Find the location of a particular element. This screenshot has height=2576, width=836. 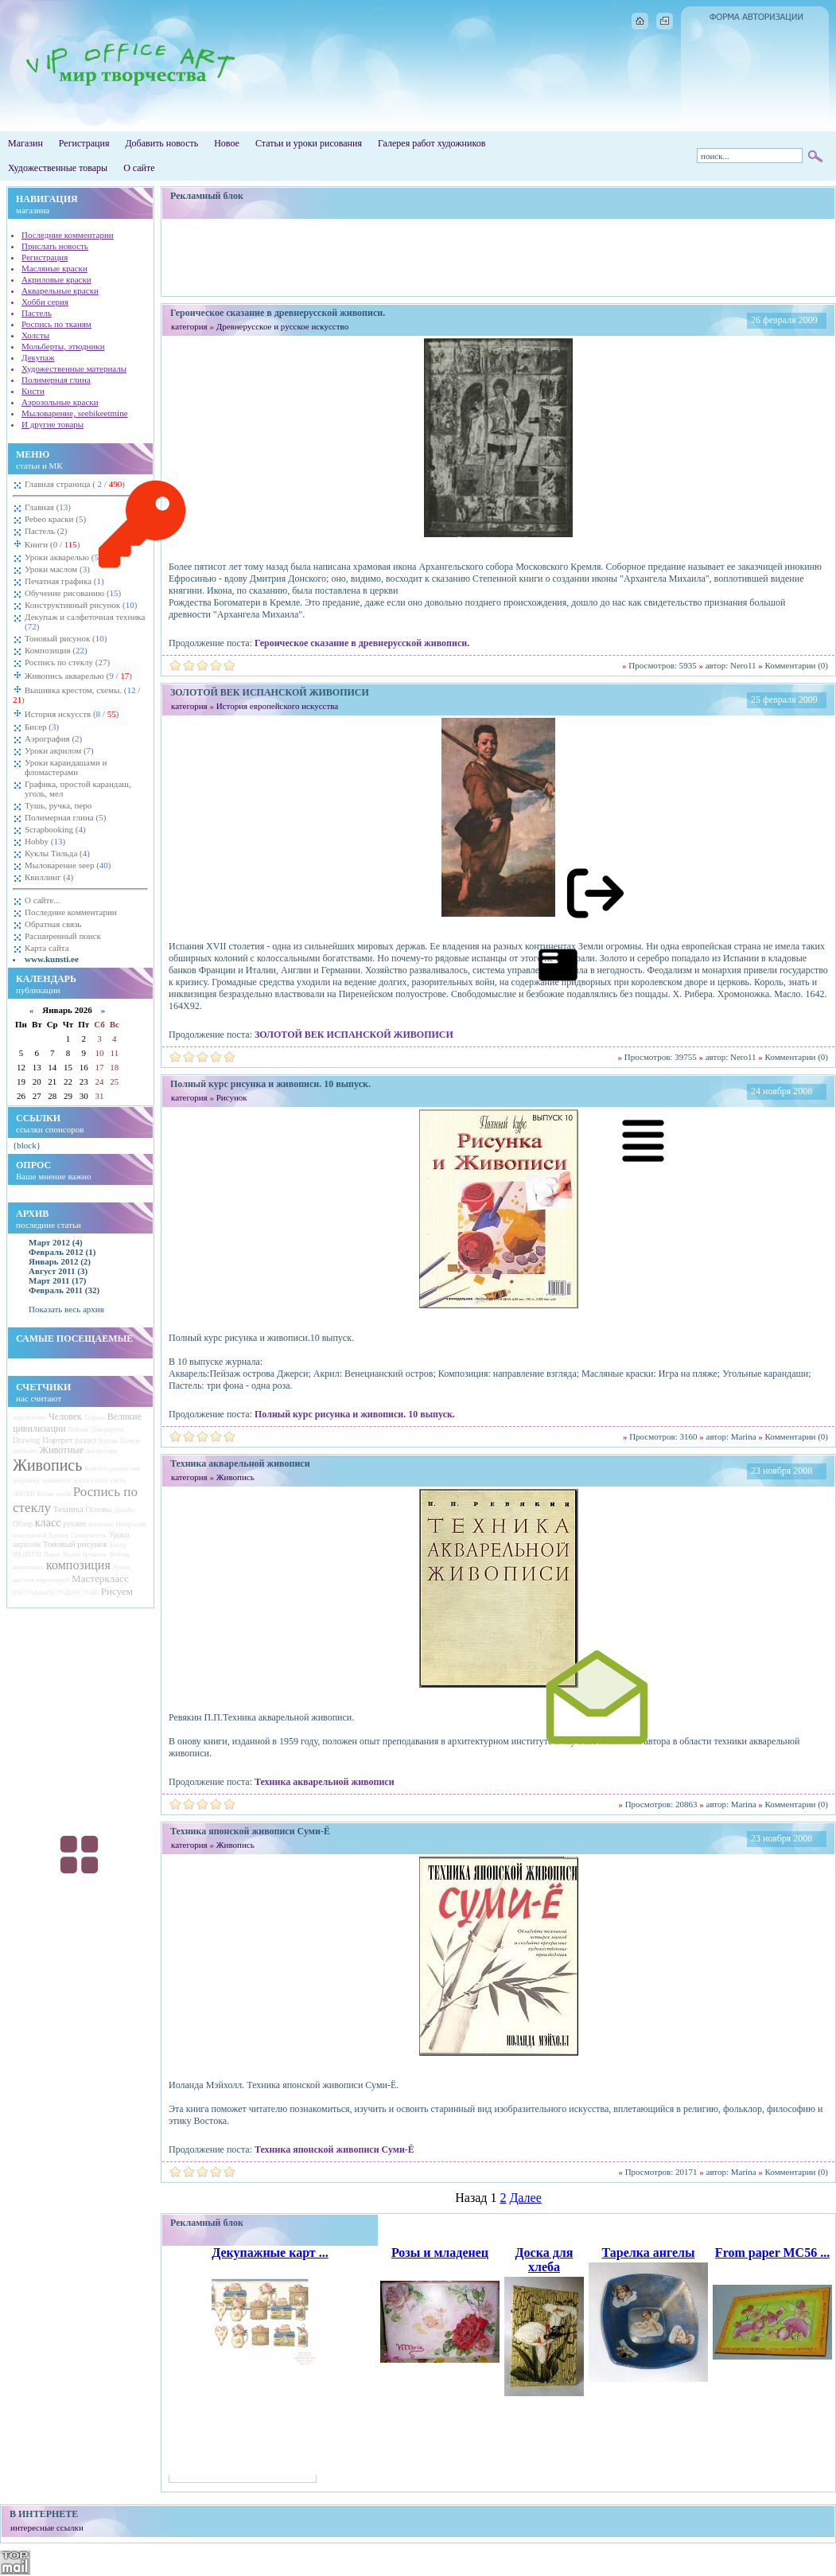

log out of your account is located at coordinates (595, 893).